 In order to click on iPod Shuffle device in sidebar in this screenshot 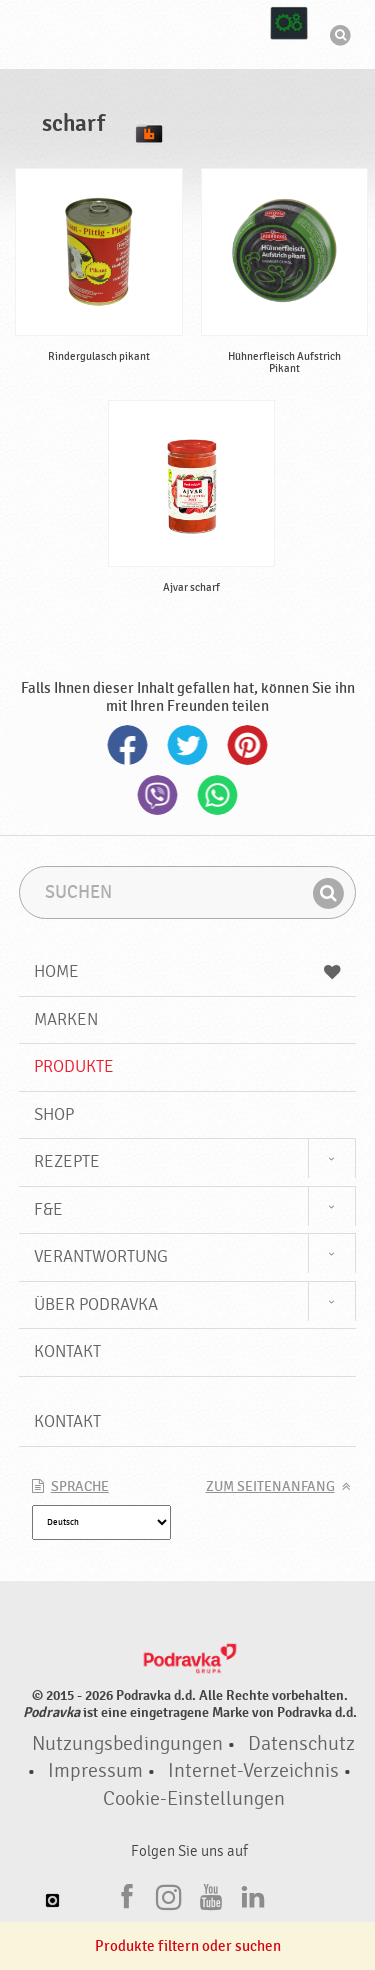, I will do `click(52, 1900)`.